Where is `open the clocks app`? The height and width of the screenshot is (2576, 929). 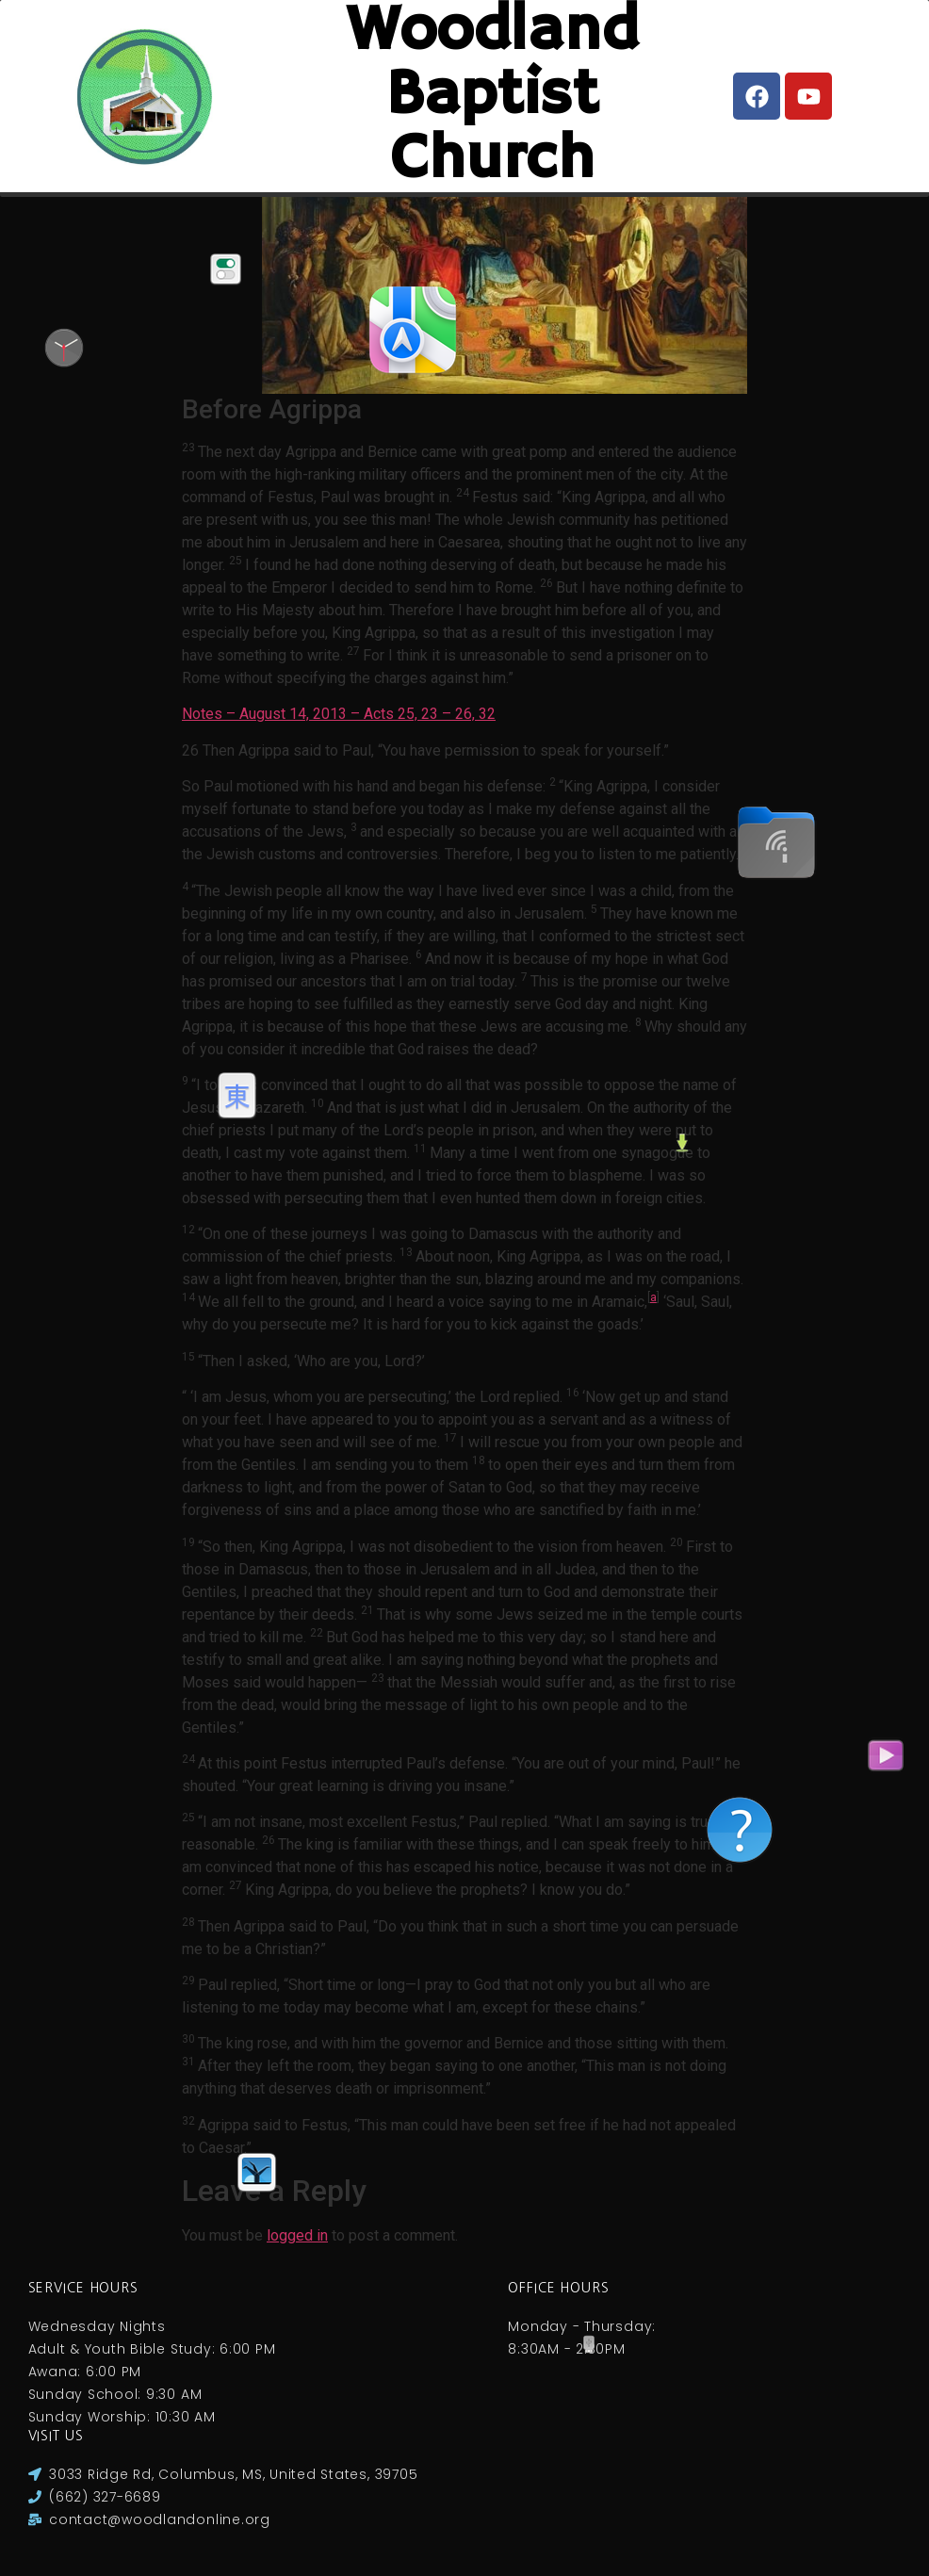 open the clocks app is located at coordinates (64, 348).